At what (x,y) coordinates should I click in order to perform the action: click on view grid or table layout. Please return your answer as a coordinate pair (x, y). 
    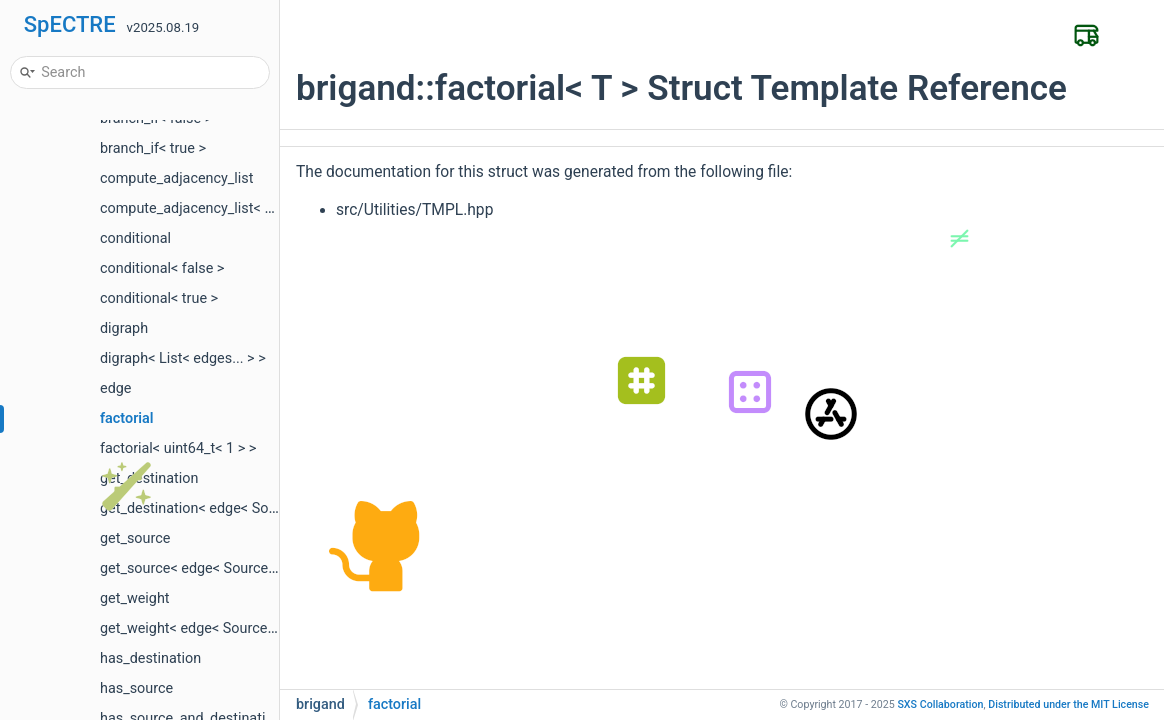
    Looking at the image, I should click on (641, 380).